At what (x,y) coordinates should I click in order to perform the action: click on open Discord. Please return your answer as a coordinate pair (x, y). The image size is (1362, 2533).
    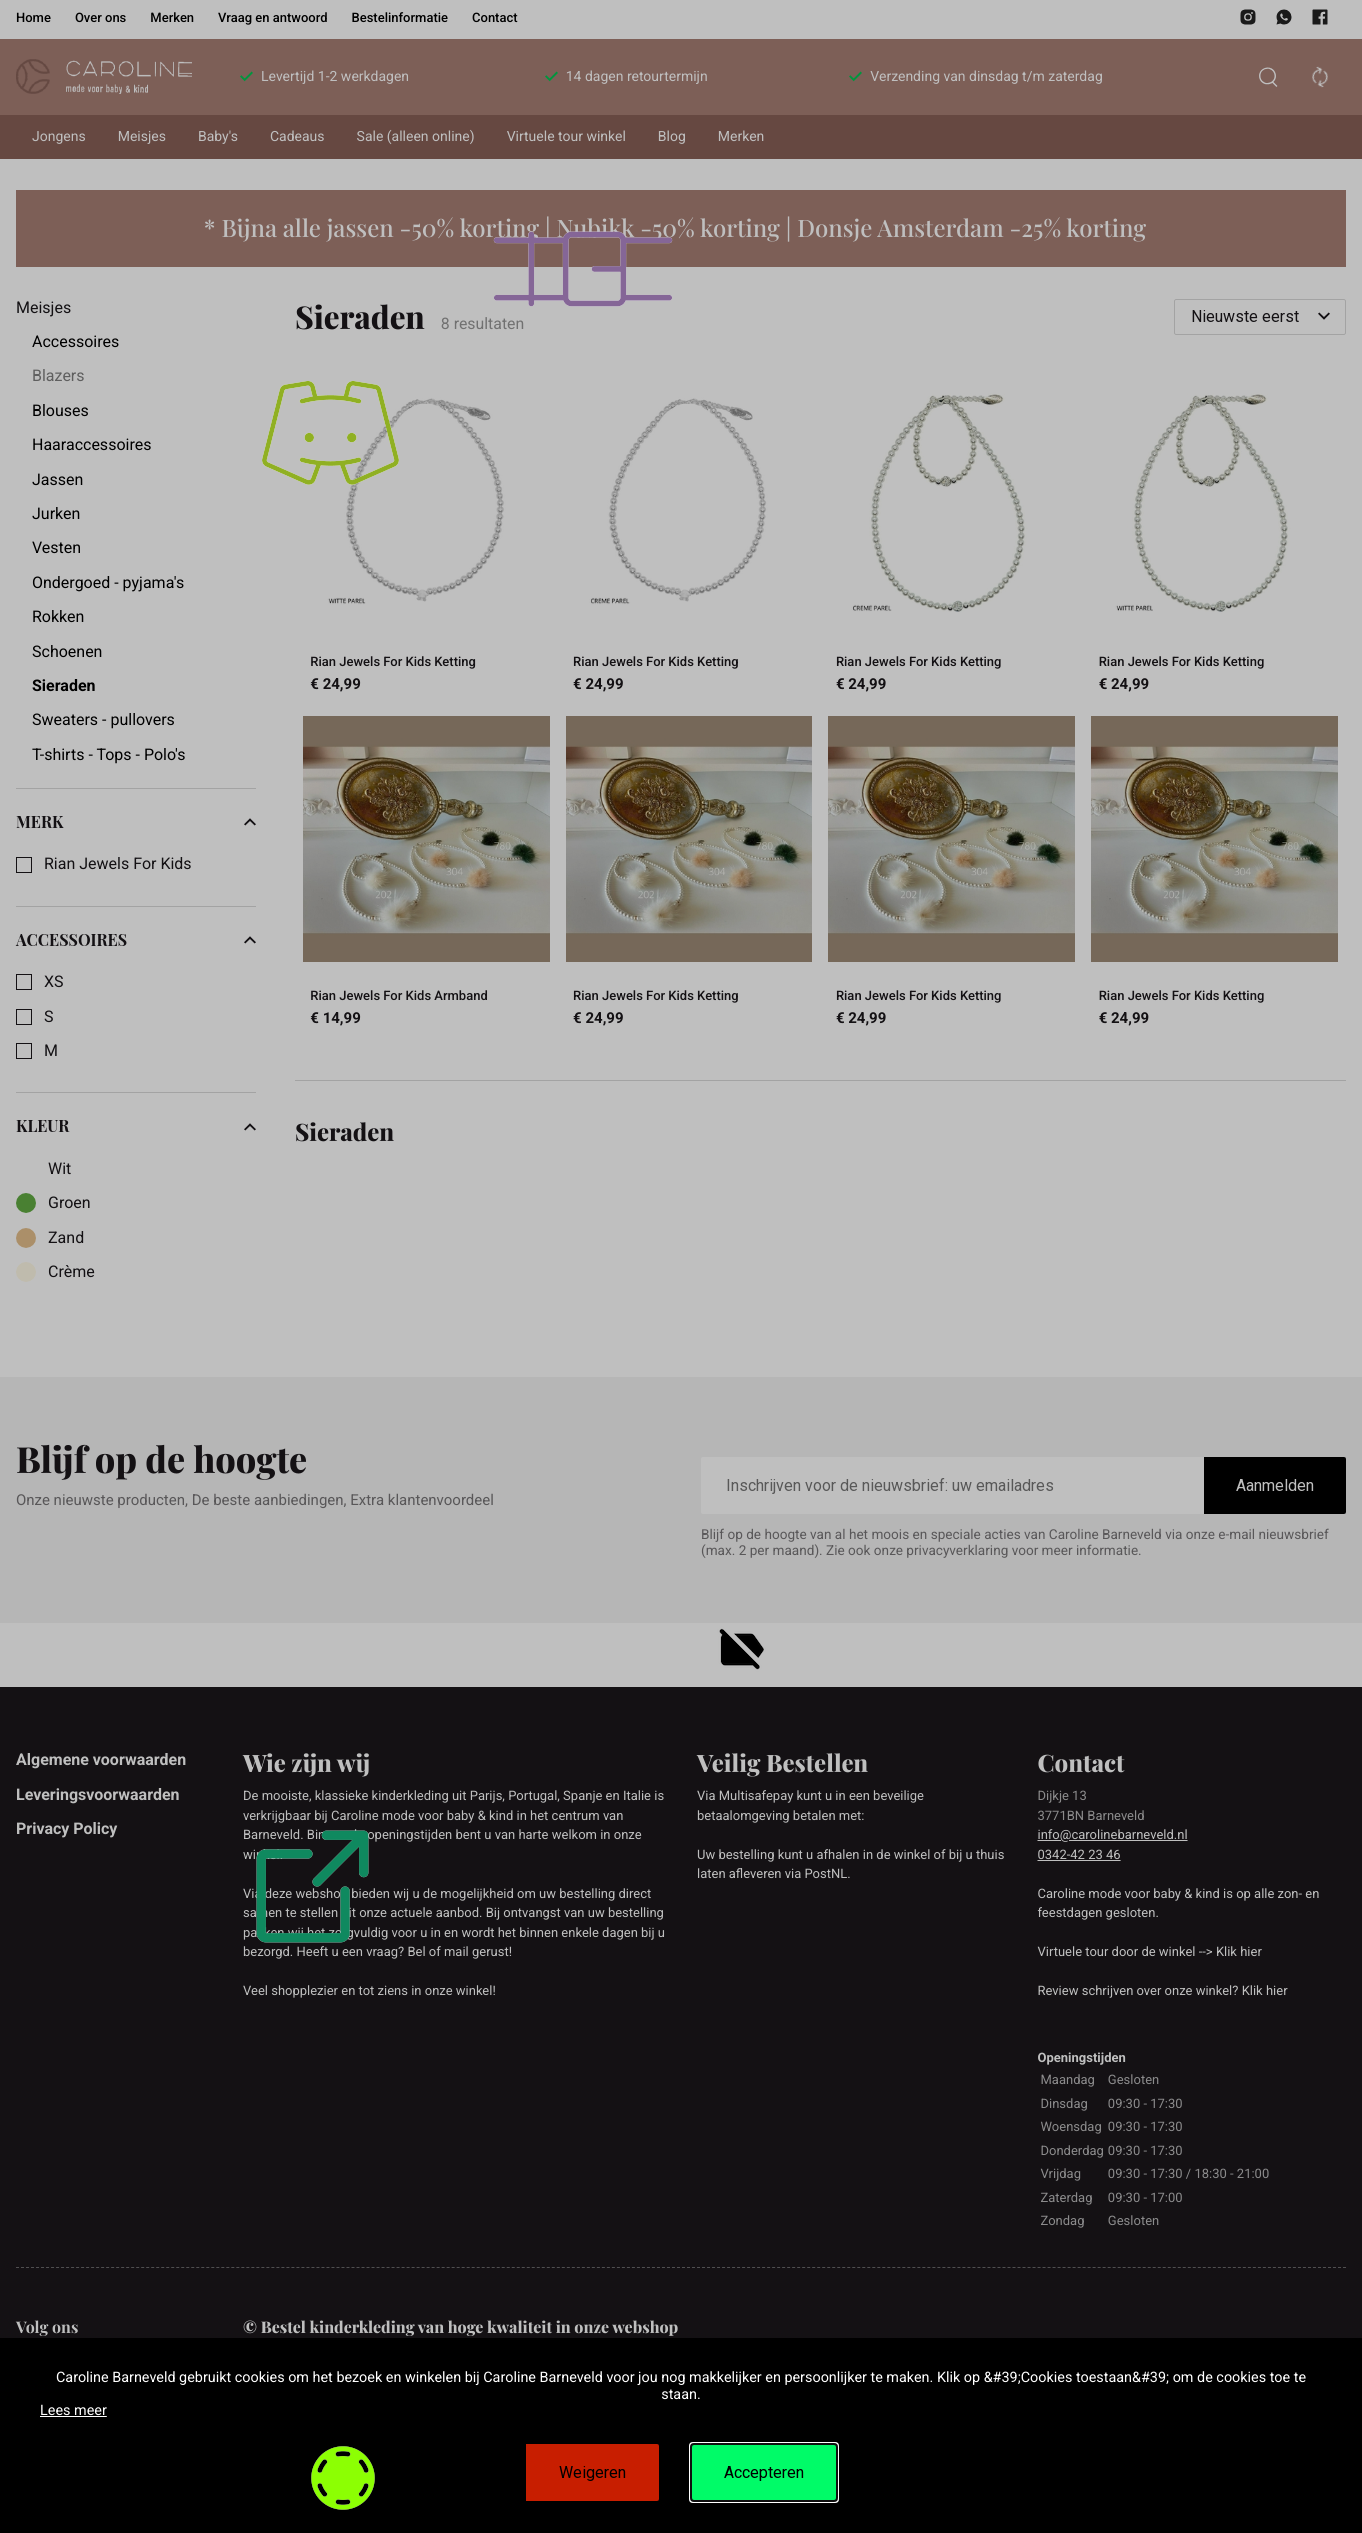
    Looking at the image, I should click on (330, 430).